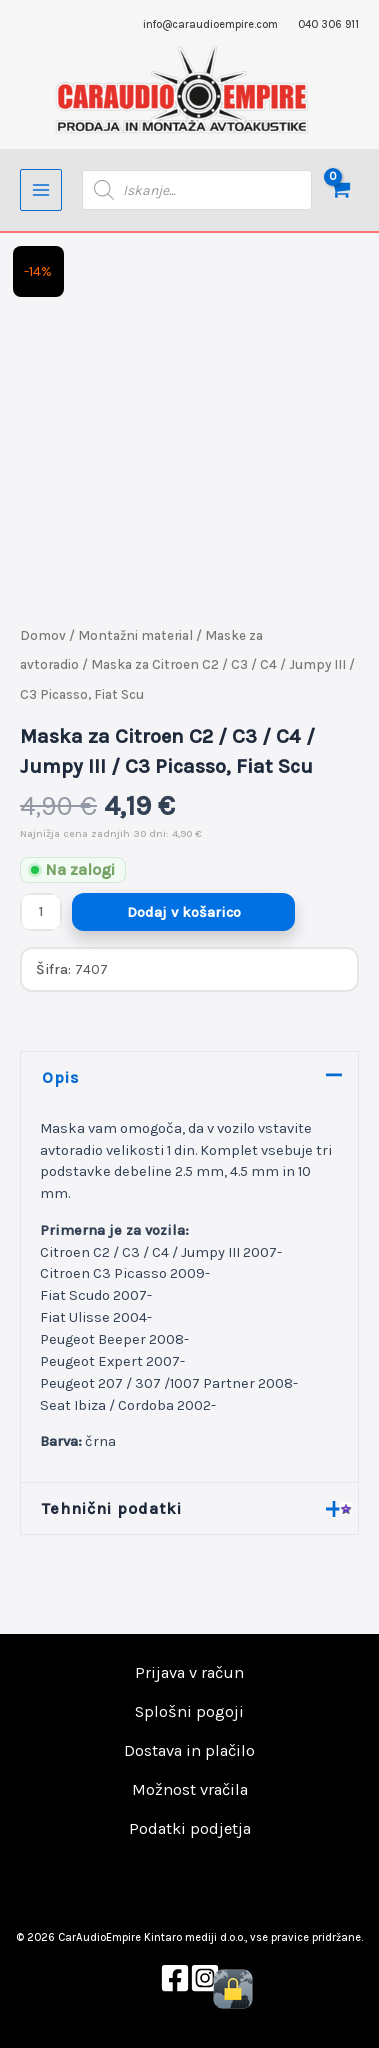 The width and height of the screenshot is (379, 2048). I want to click on open iMovie to edit videos, so click(346, 1509).